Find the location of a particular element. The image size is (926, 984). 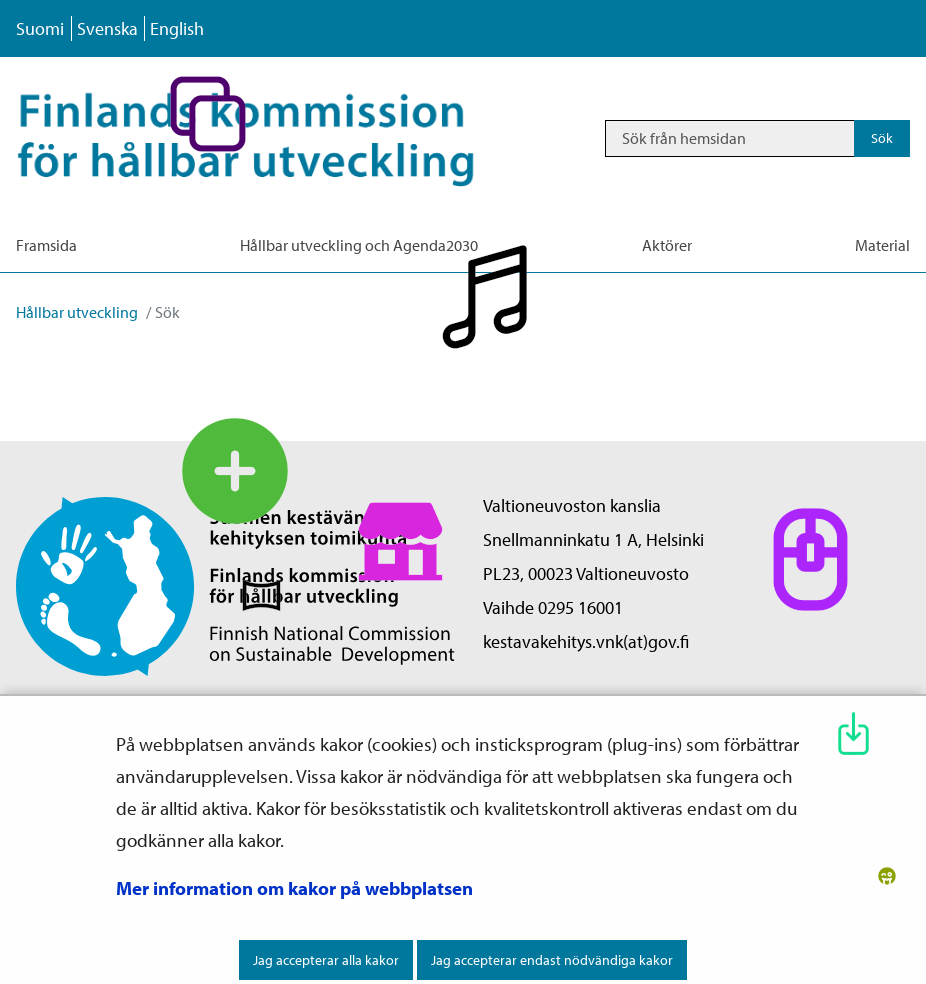

add a new item is located at coordinates (235, 471).